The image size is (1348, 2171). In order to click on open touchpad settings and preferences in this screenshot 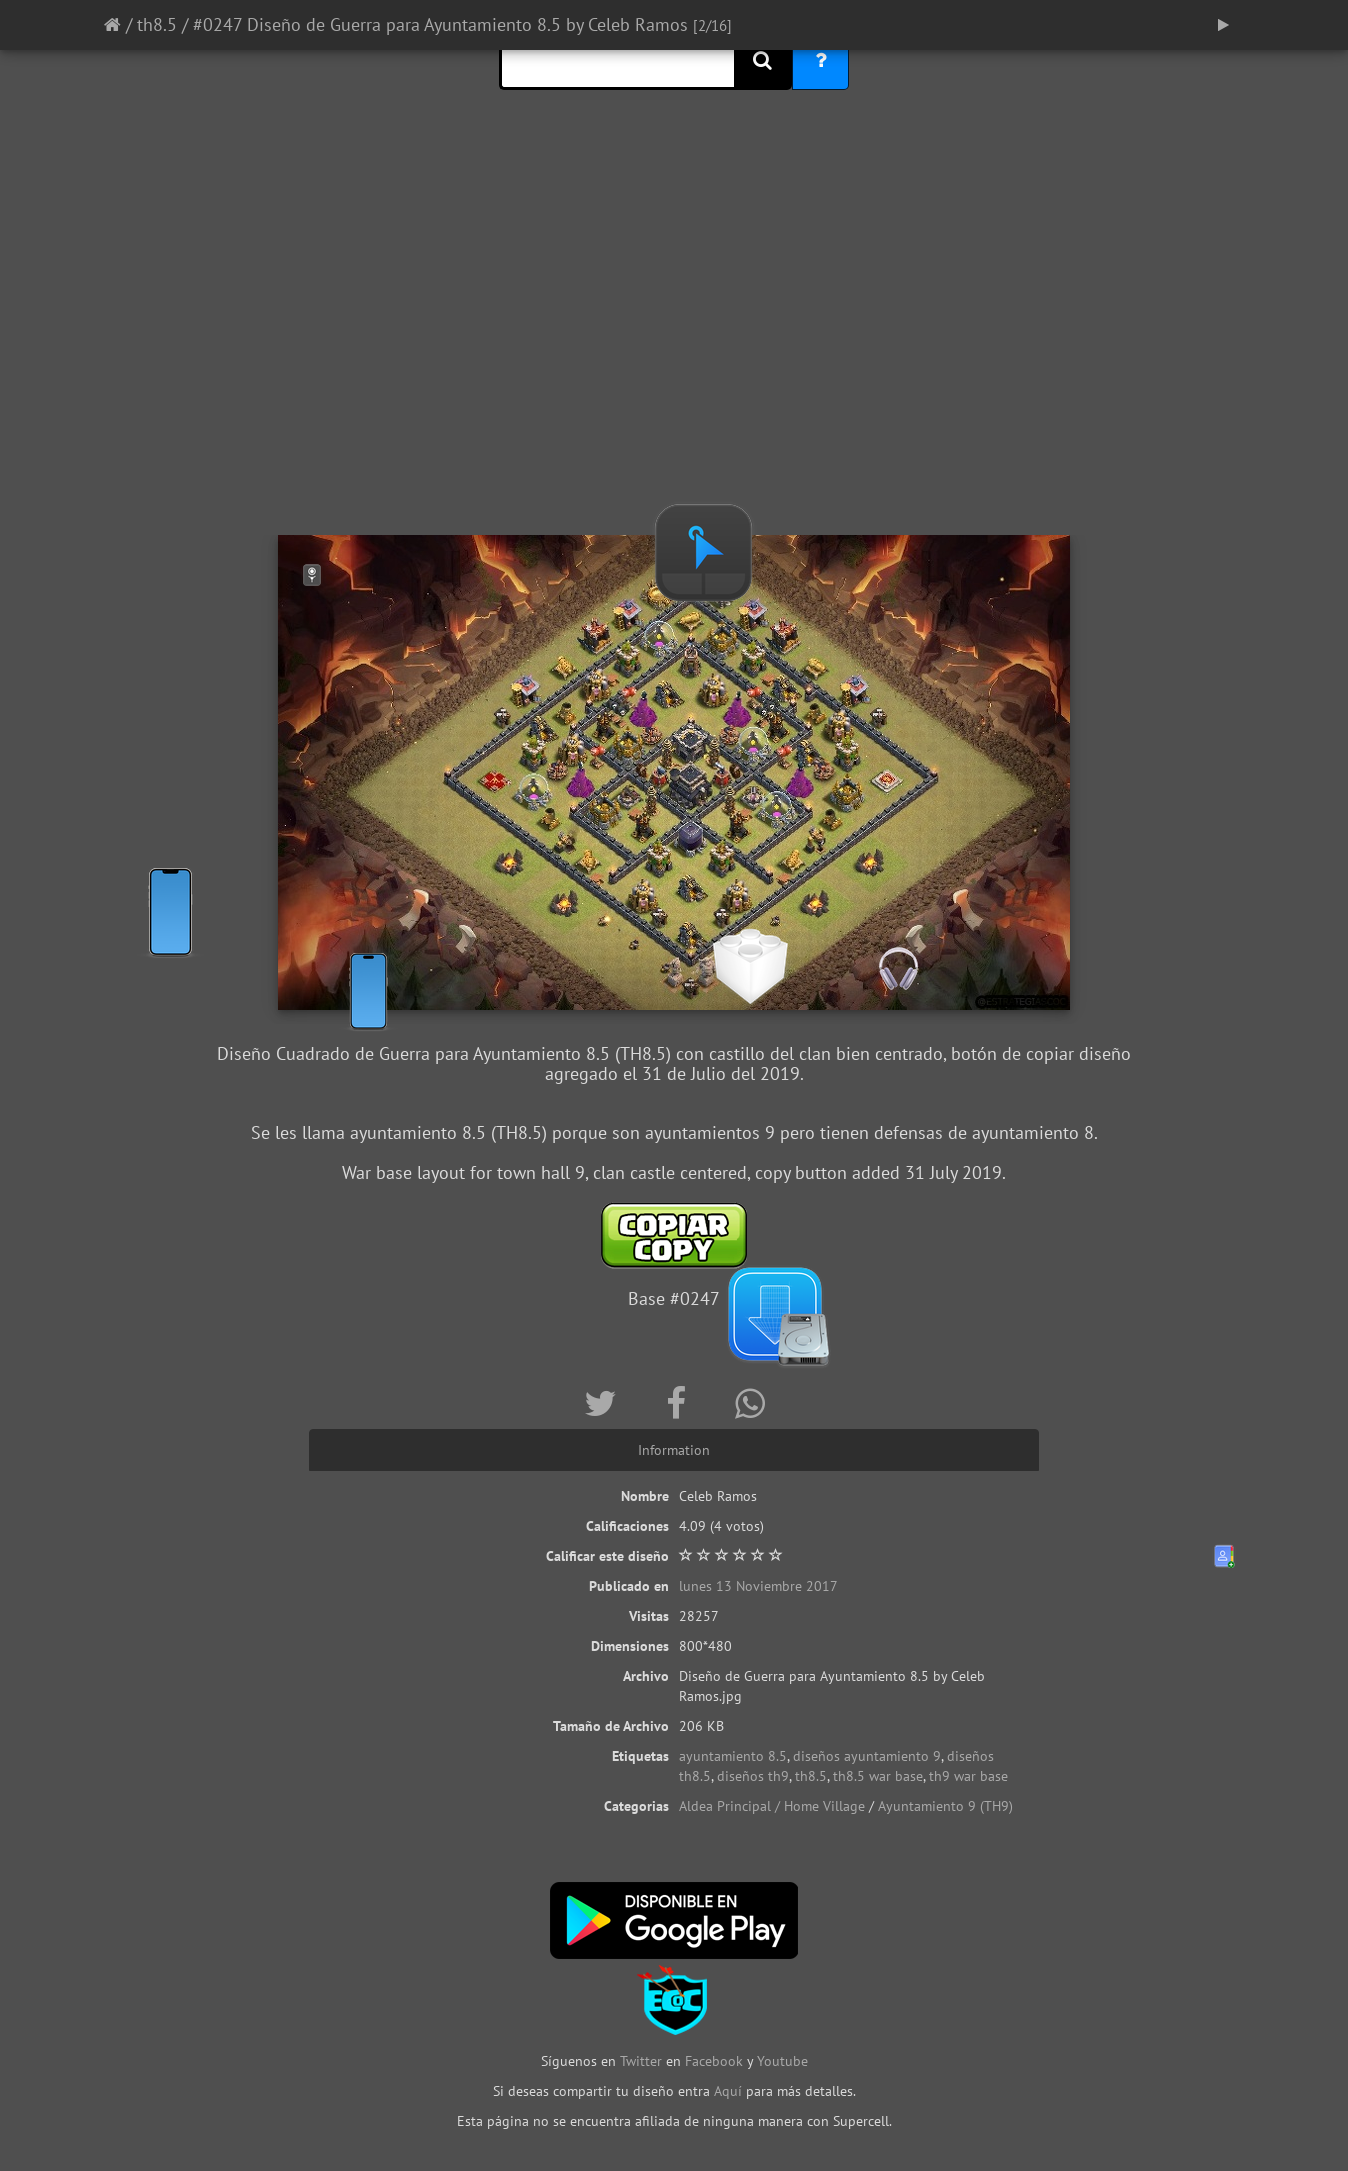, I will do `click(703, 554)`.